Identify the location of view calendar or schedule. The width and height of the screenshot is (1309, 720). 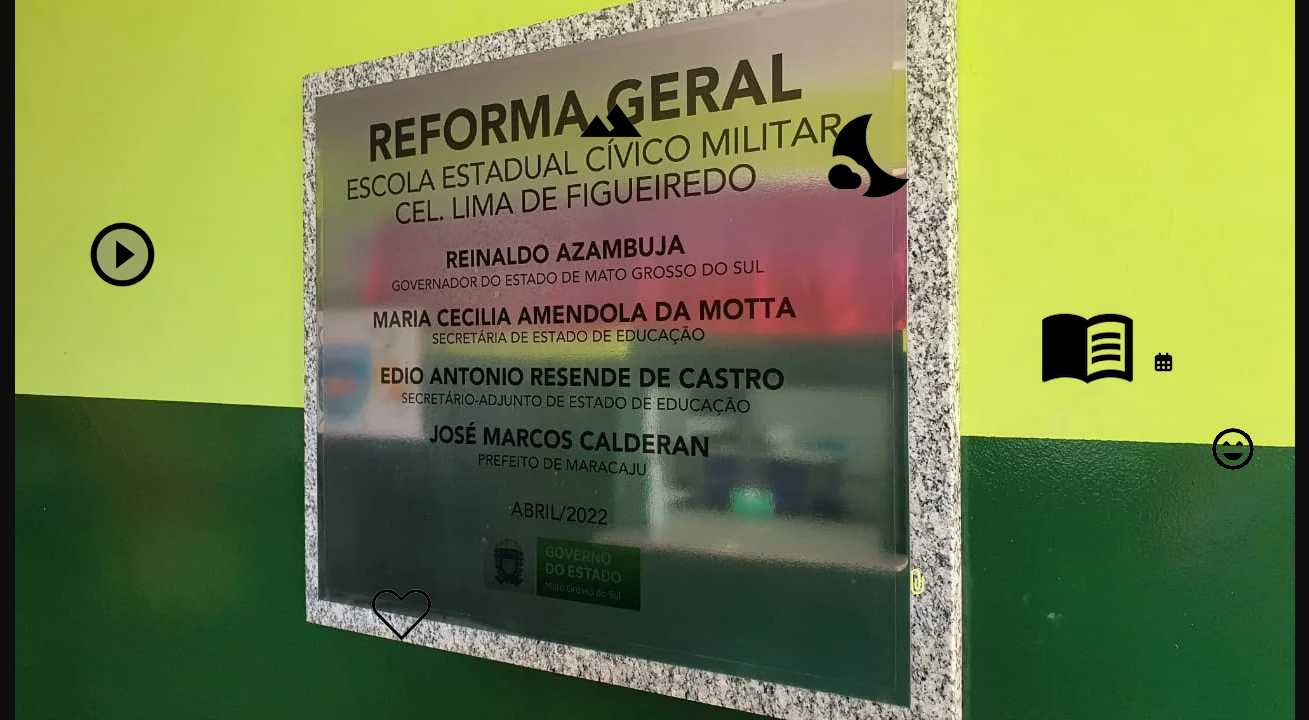
(1163, 362).